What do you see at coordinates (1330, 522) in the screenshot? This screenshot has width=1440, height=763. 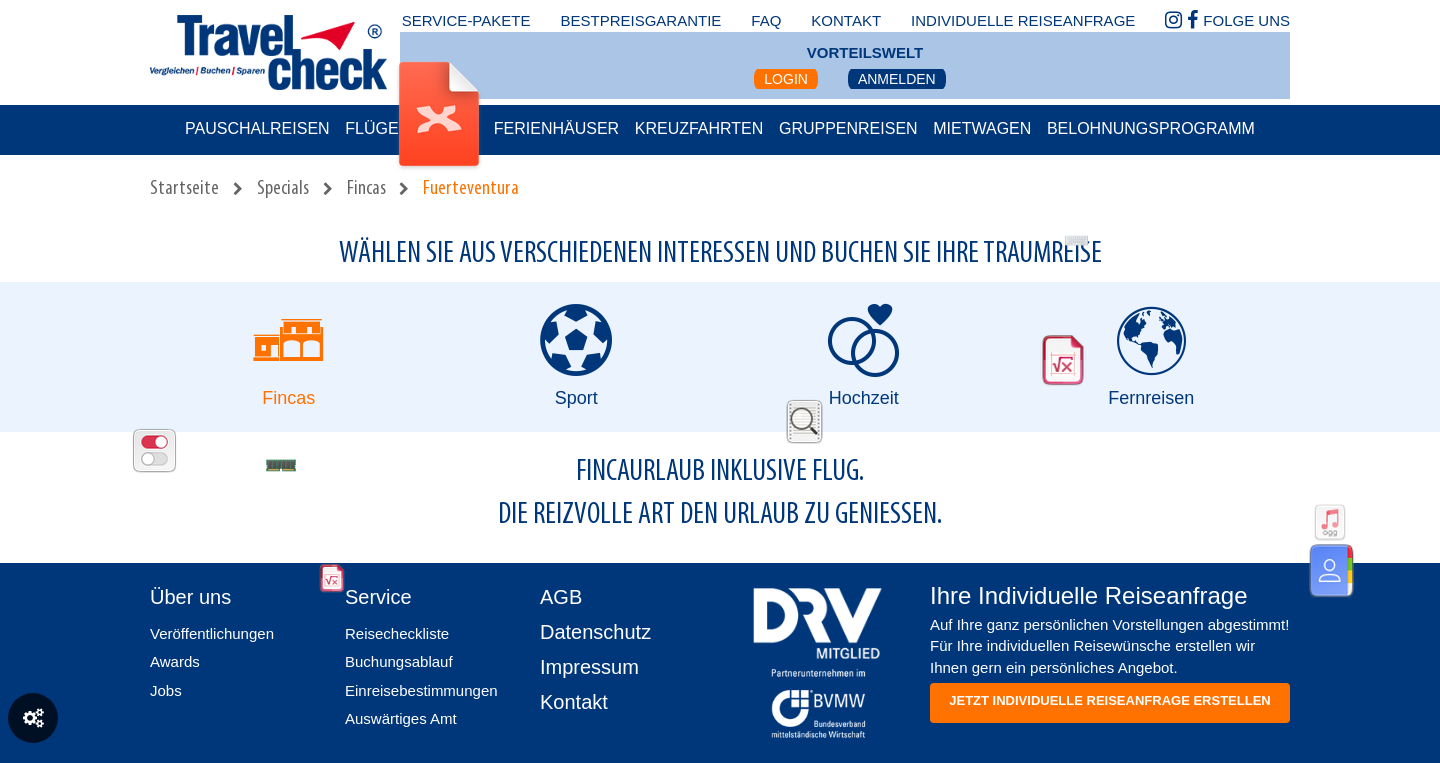 I see `an ogg vorbis audio file` at bounding box center [1330, 522].